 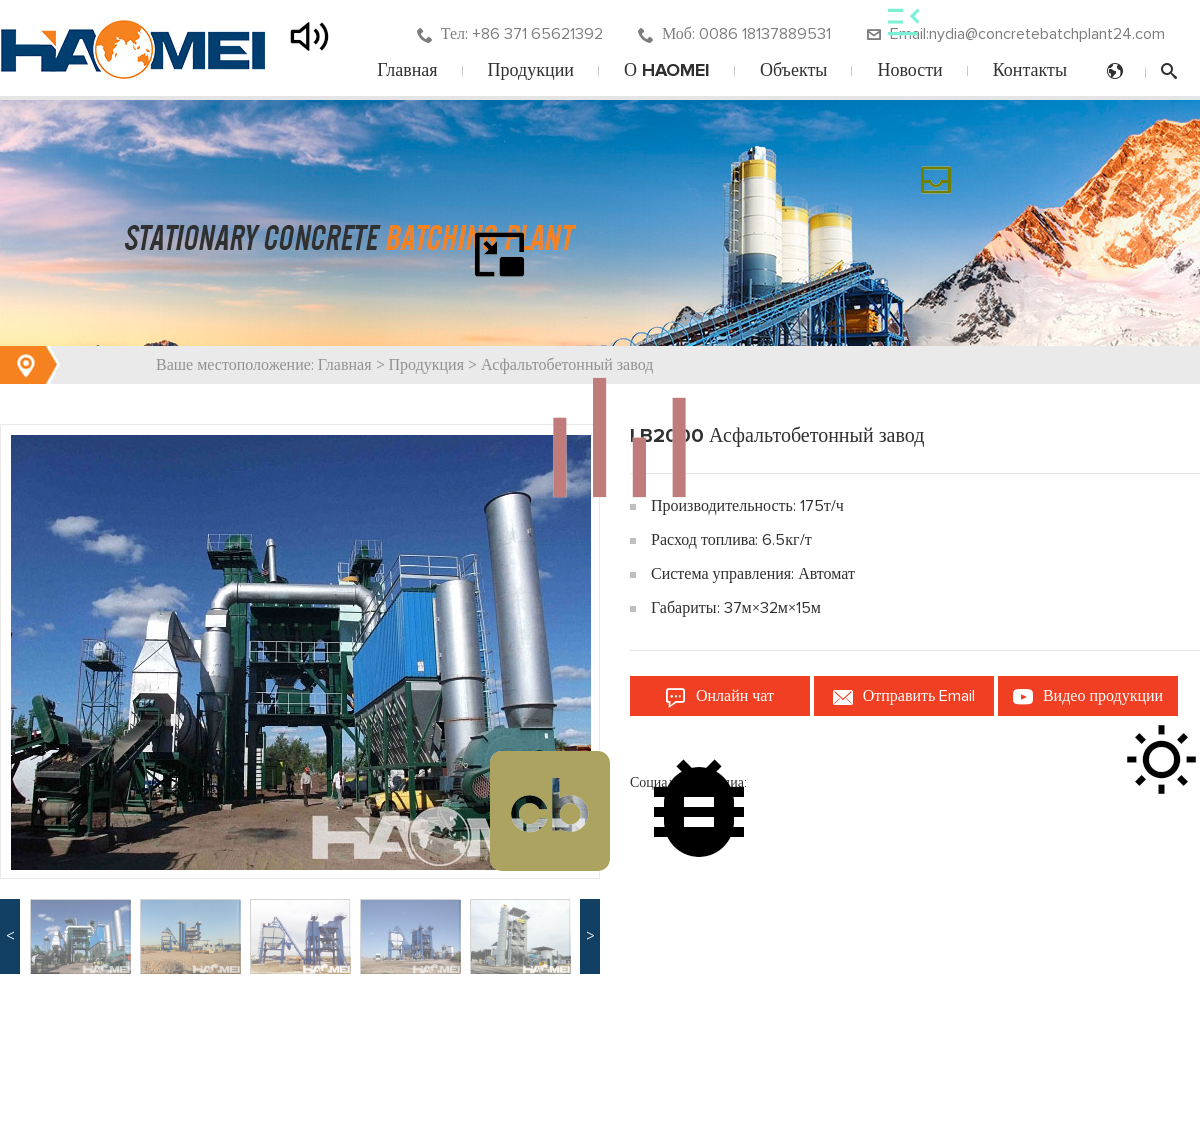 I want to click on view your inbox, so click(x=936, y=180).